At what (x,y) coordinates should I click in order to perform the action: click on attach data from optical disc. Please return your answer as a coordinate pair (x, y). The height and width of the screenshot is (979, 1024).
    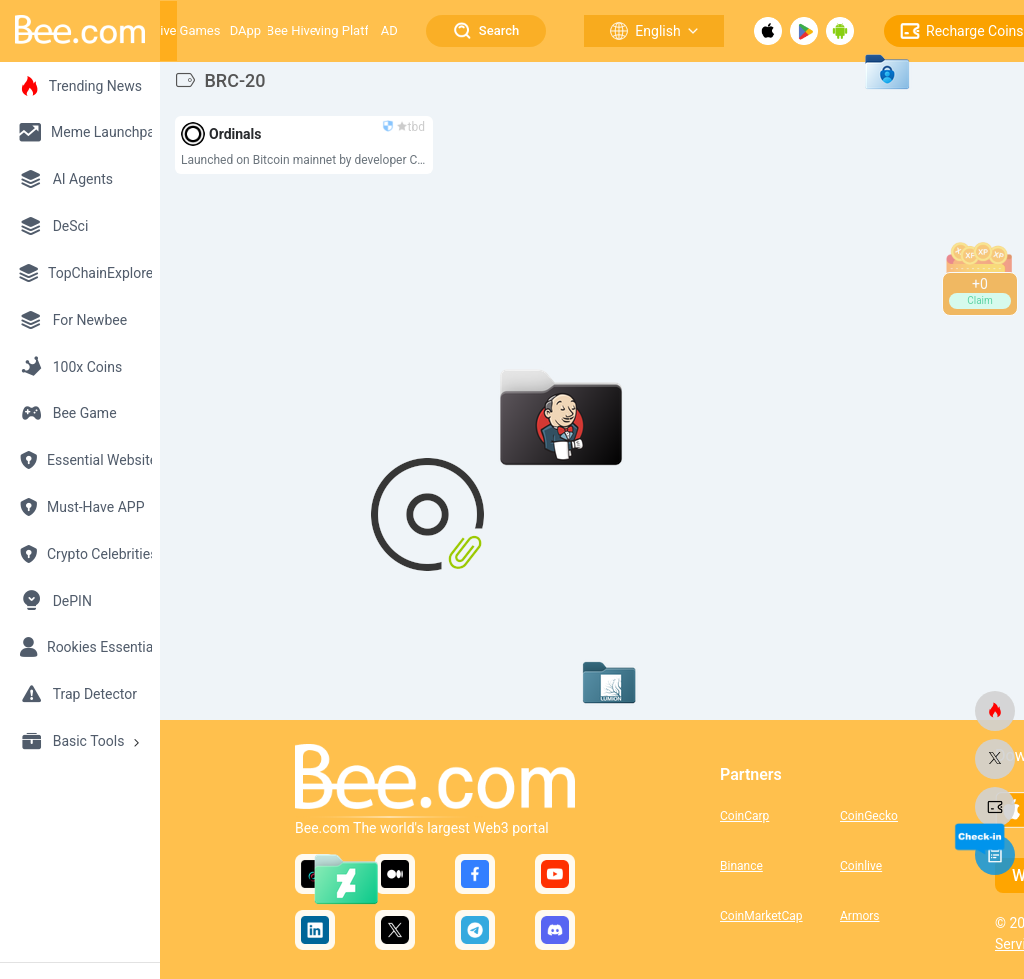
    Looking at the image, I should click on (427, 514).